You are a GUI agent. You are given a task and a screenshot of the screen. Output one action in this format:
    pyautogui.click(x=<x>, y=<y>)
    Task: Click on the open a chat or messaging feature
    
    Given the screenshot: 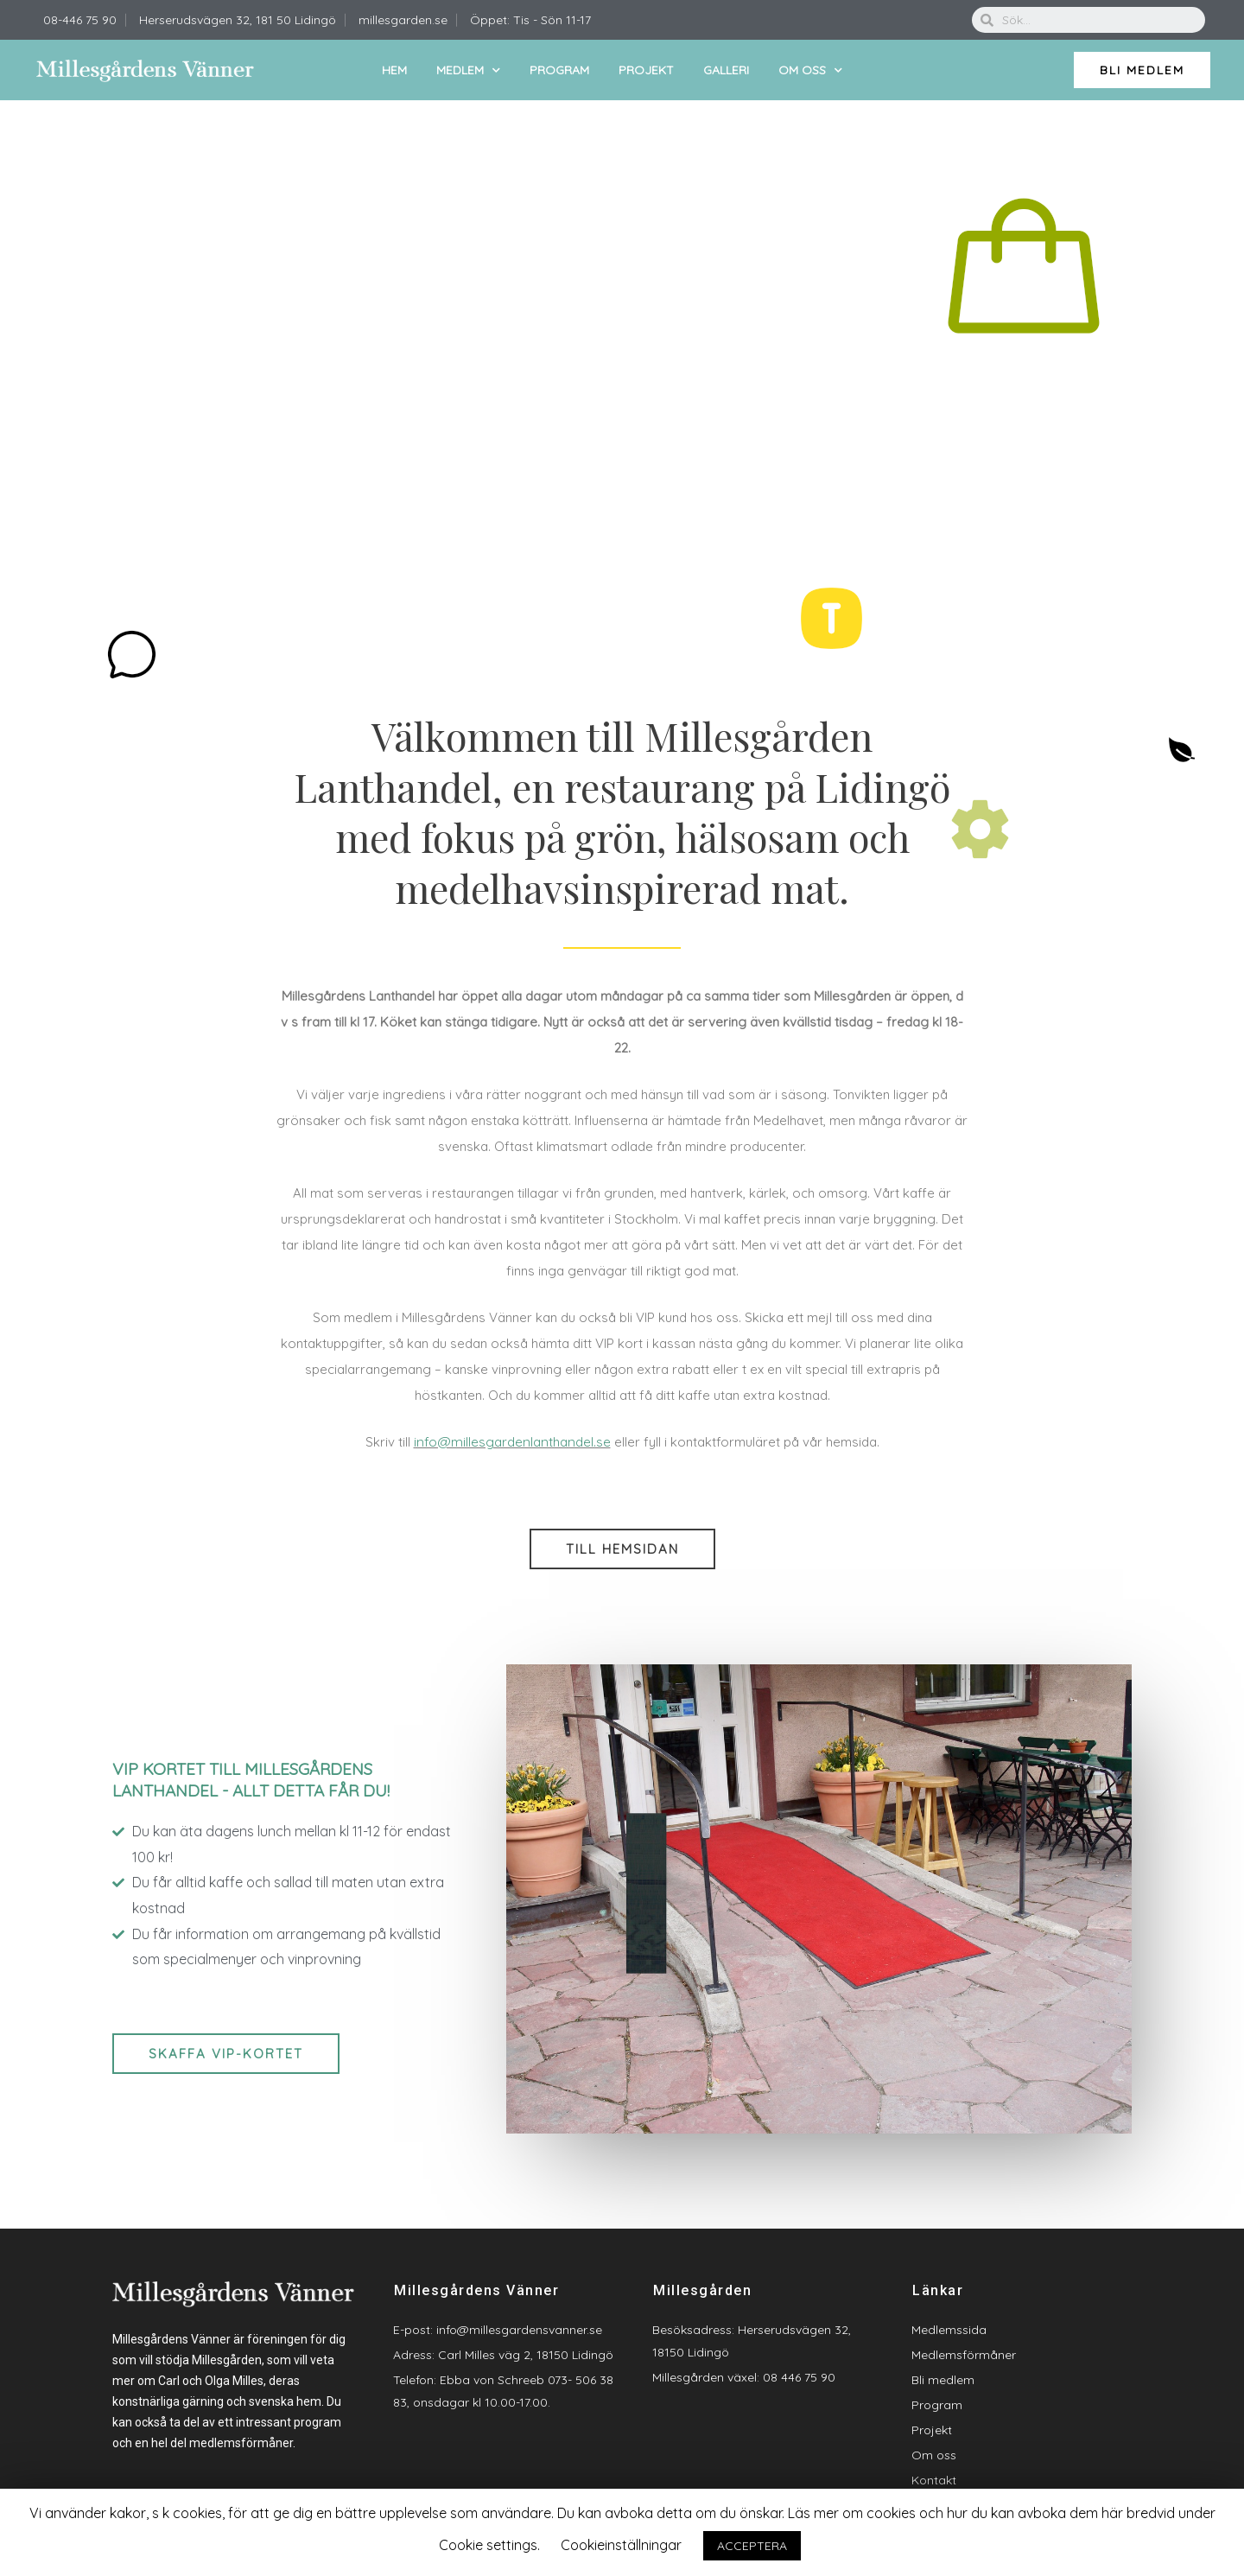 What is the action you would take?
    pyautogui.click(x=131, y=654)
    